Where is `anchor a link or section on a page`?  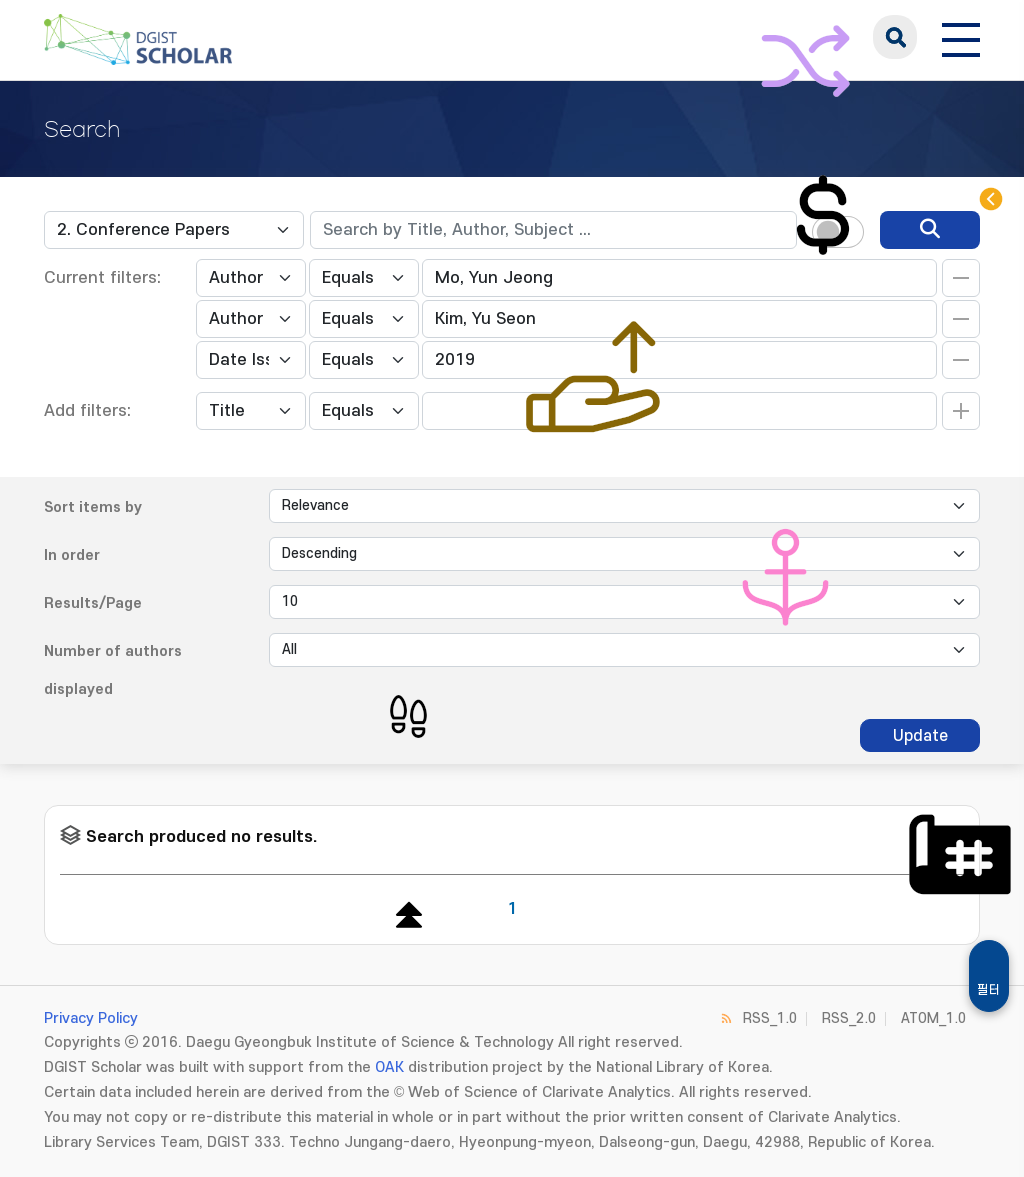 anchor a link or section on a page is located at coordinates (785, 575).